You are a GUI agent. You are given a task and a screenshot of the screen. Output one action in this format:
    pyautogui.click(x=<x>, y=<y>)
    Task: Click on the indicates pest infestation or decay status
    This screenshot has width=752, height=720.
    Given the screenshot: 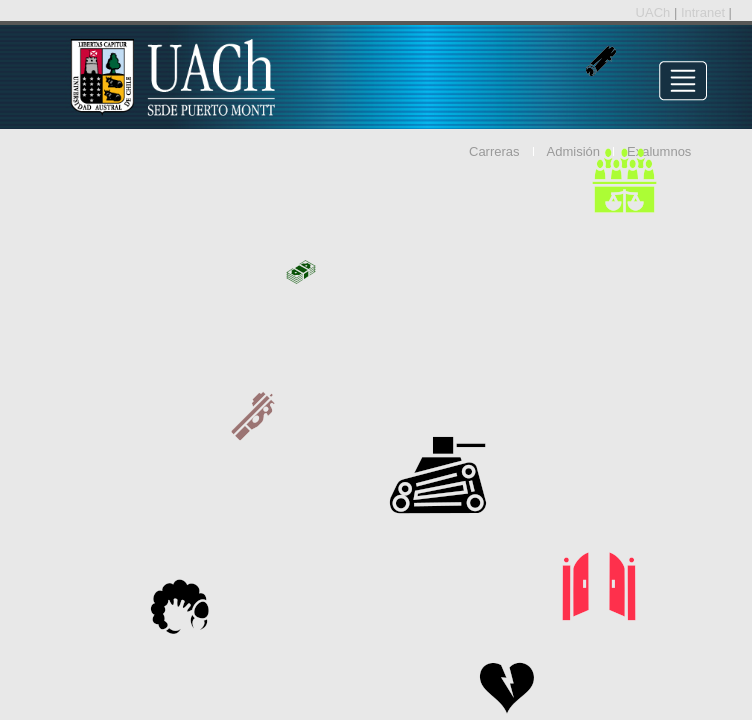 What is the action you would take?
    pyautogui.click(x=179, y=608)
    